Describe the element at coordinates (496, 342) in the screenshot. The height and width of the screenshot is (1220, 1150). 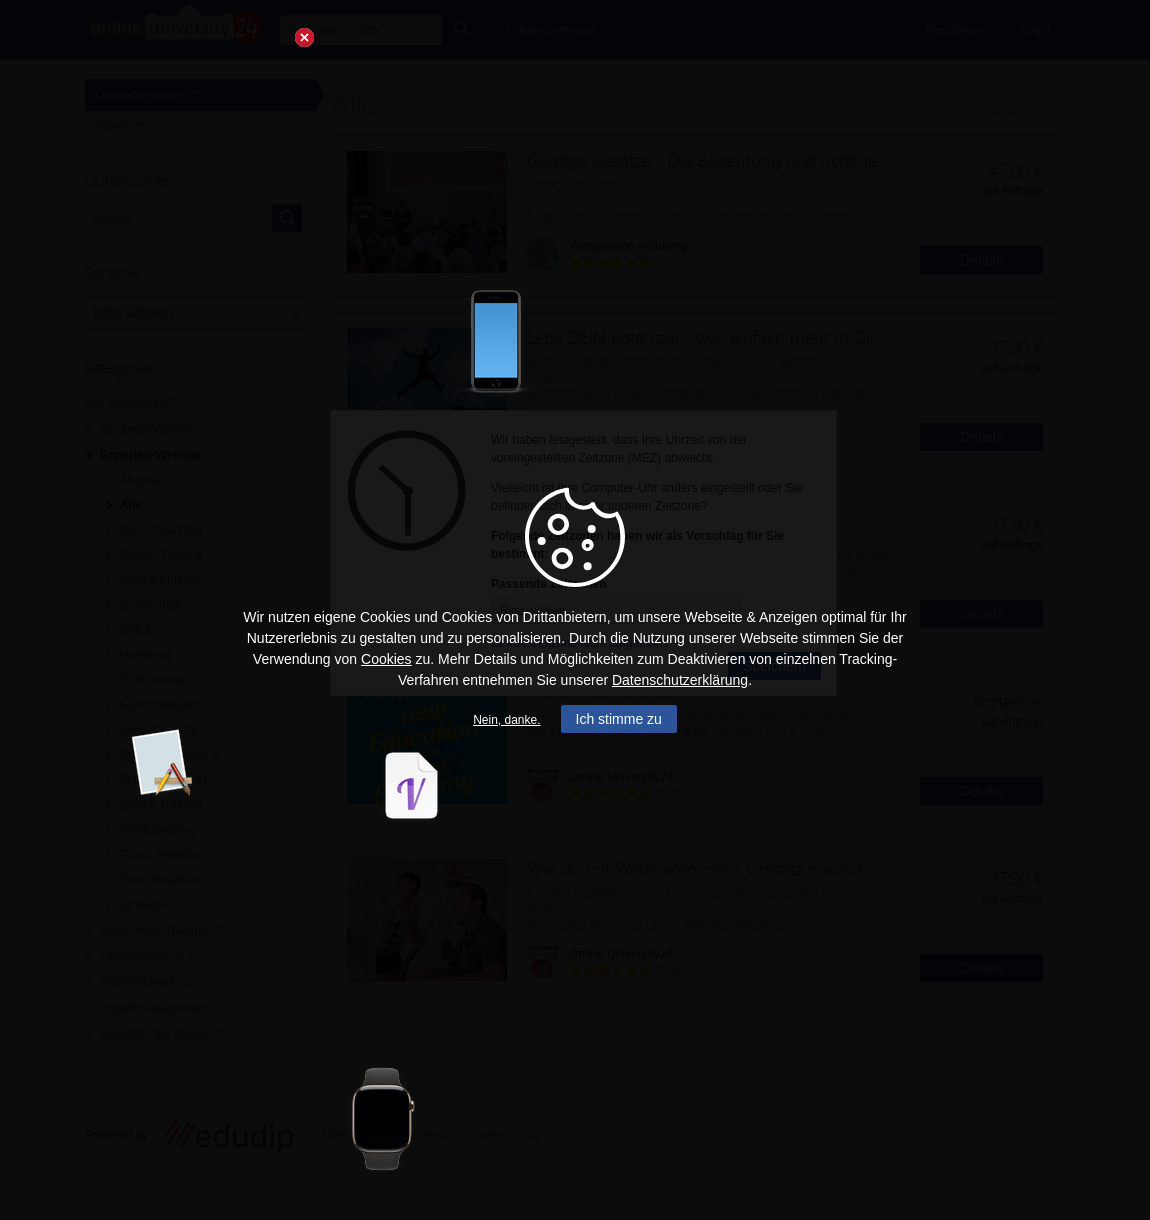
I see `iPhone SE device icon` at that location.